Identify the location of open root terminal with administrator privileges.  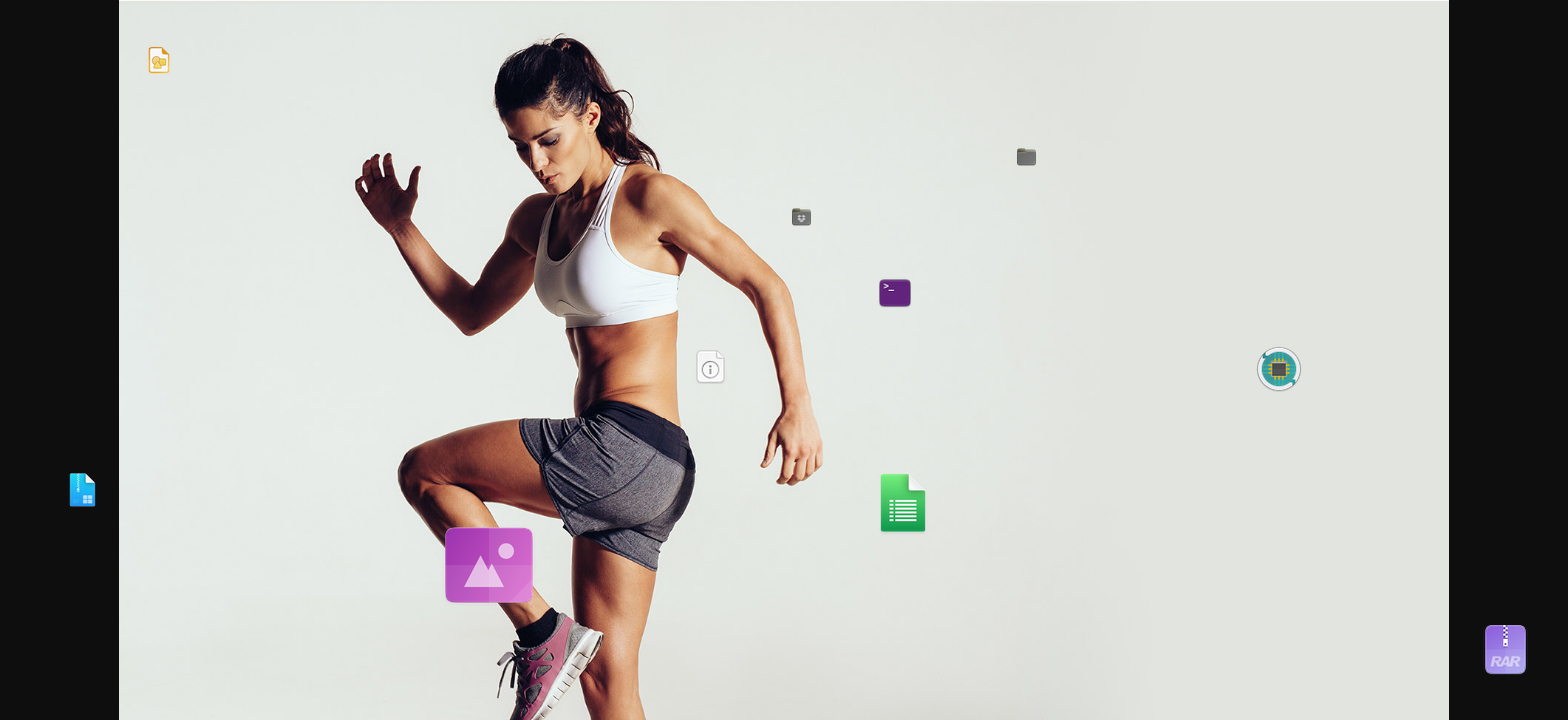
(895, 293).